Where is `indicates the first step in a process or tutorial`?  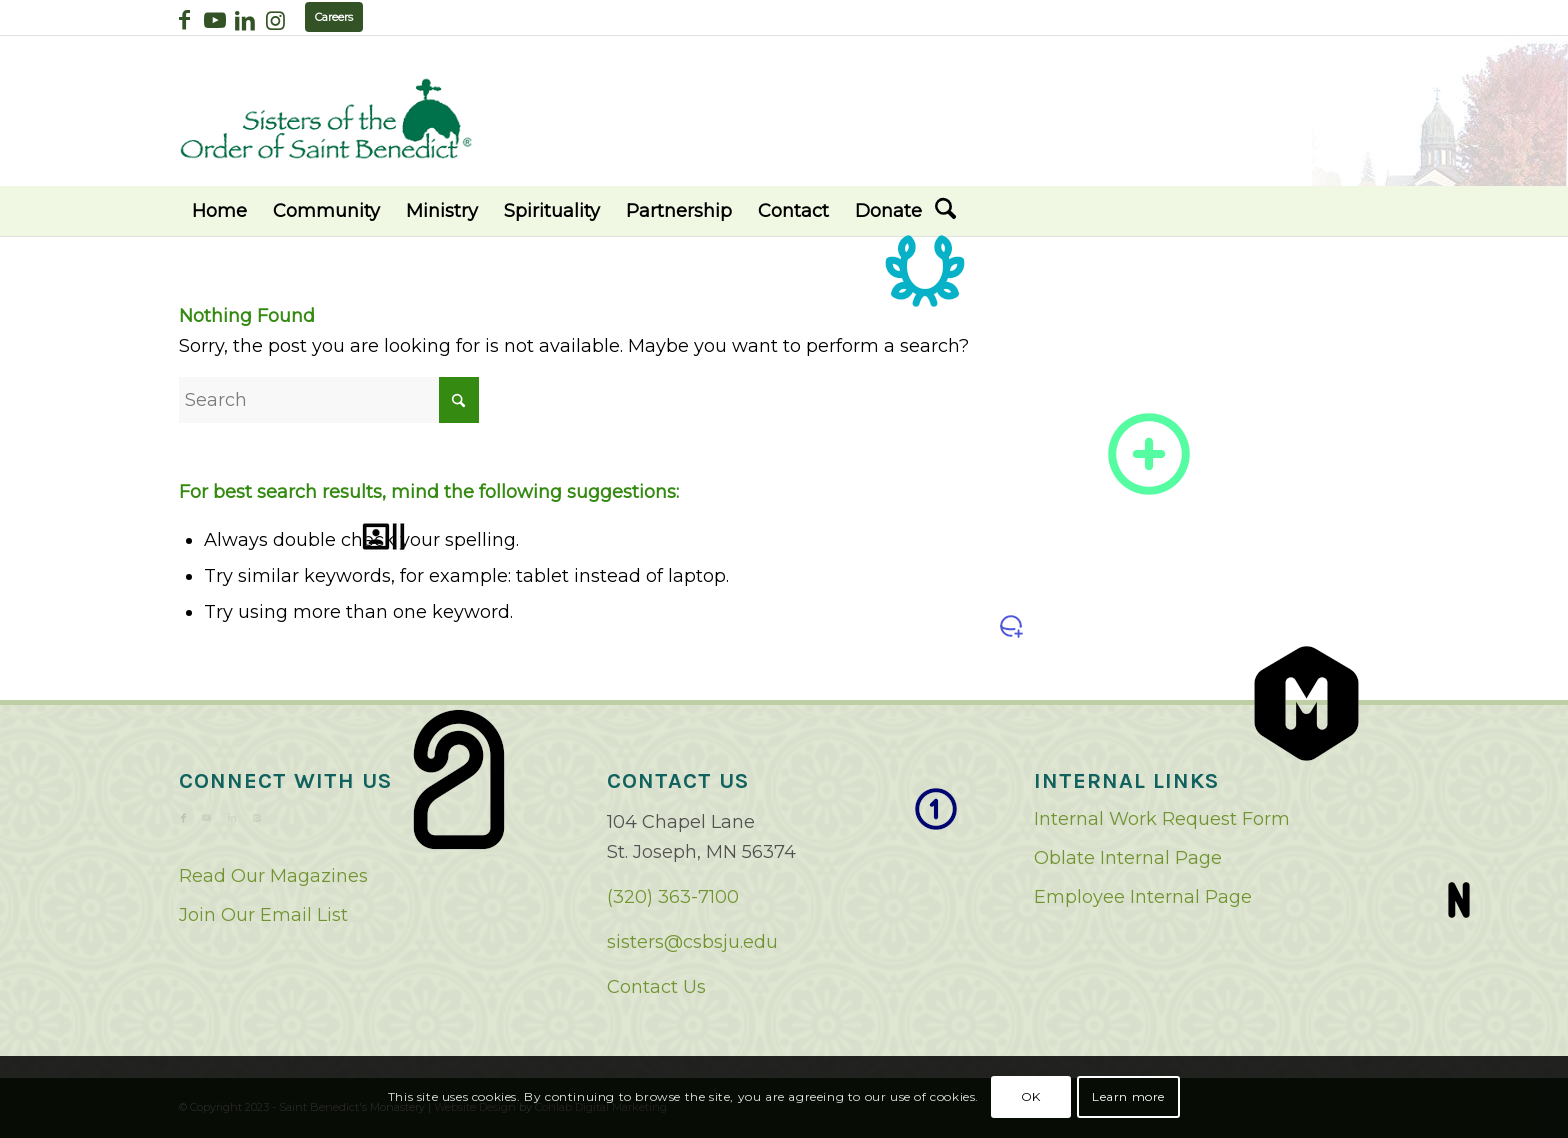 indicates the first step in a process or tutorial is located at coordinates (936, 809).